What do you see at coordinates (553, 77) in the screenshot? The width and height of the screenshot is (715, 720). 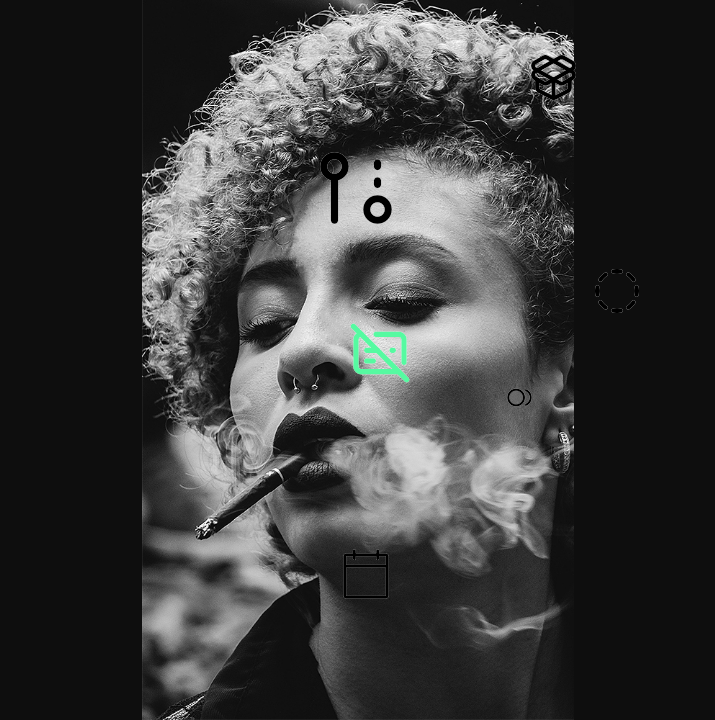 I see `view package contents` at bounding box center [553, 77].